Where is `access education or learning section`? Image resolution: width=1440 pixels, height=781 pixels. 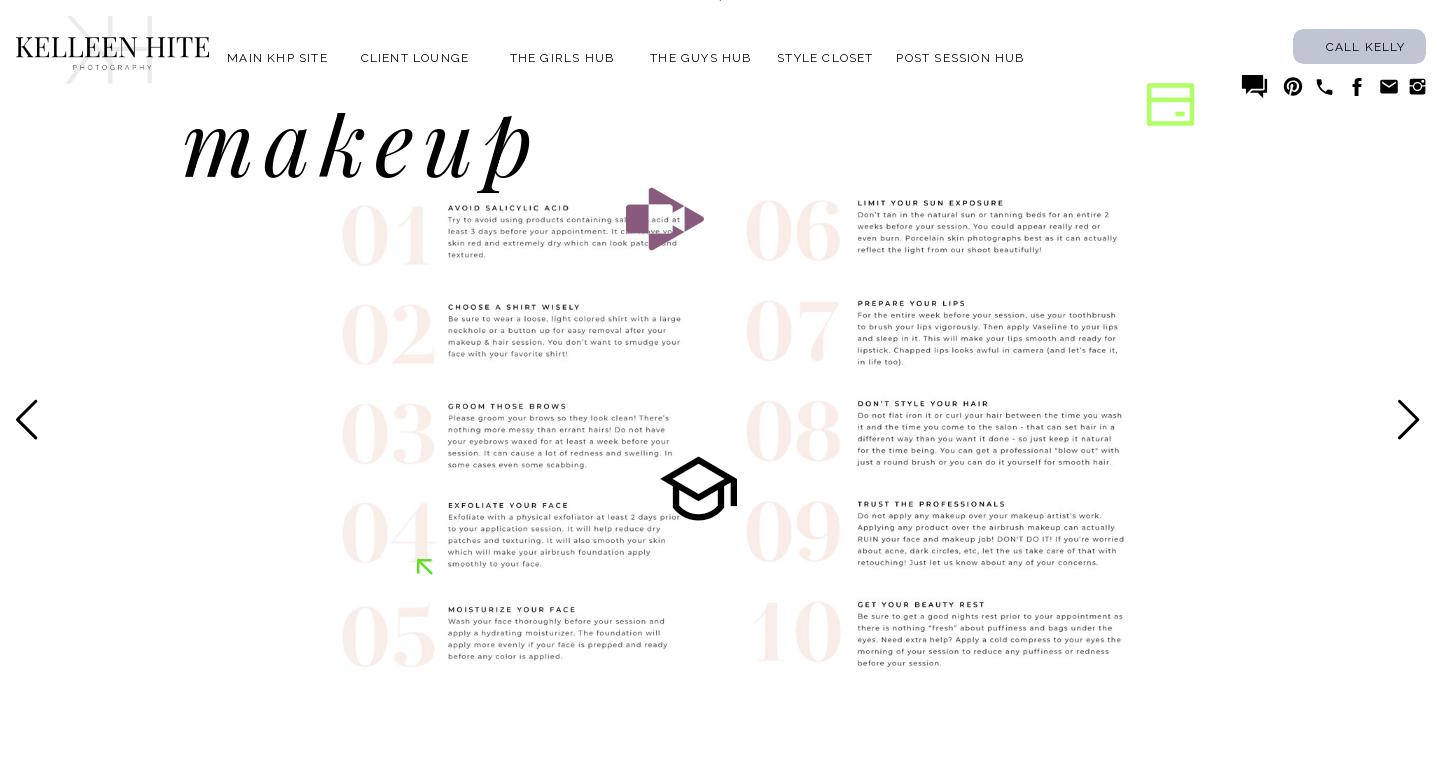 access education or learning section is located at coordinates (698, 488).